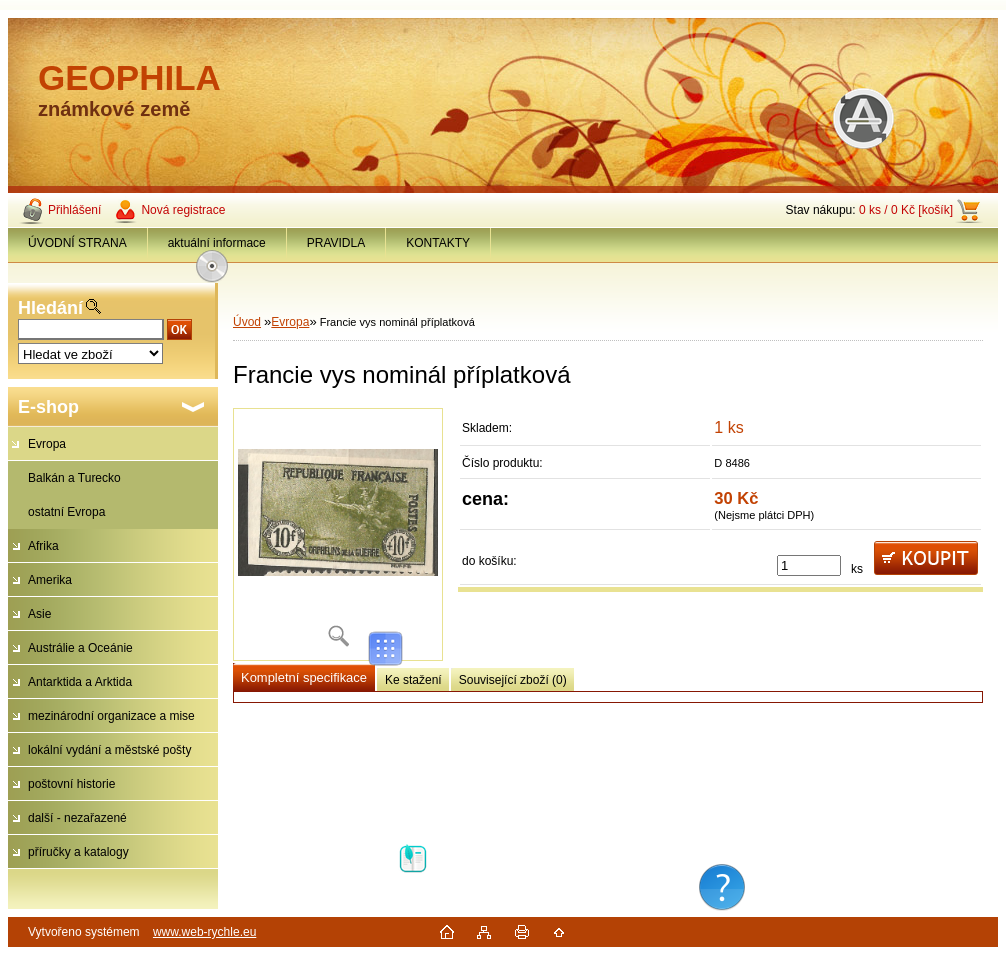 This screenshot has height=955, width=1006. What do you see at coordinates (385, 648) in the screenshot?
I see `view other applications` at bounding box center [385, 648].